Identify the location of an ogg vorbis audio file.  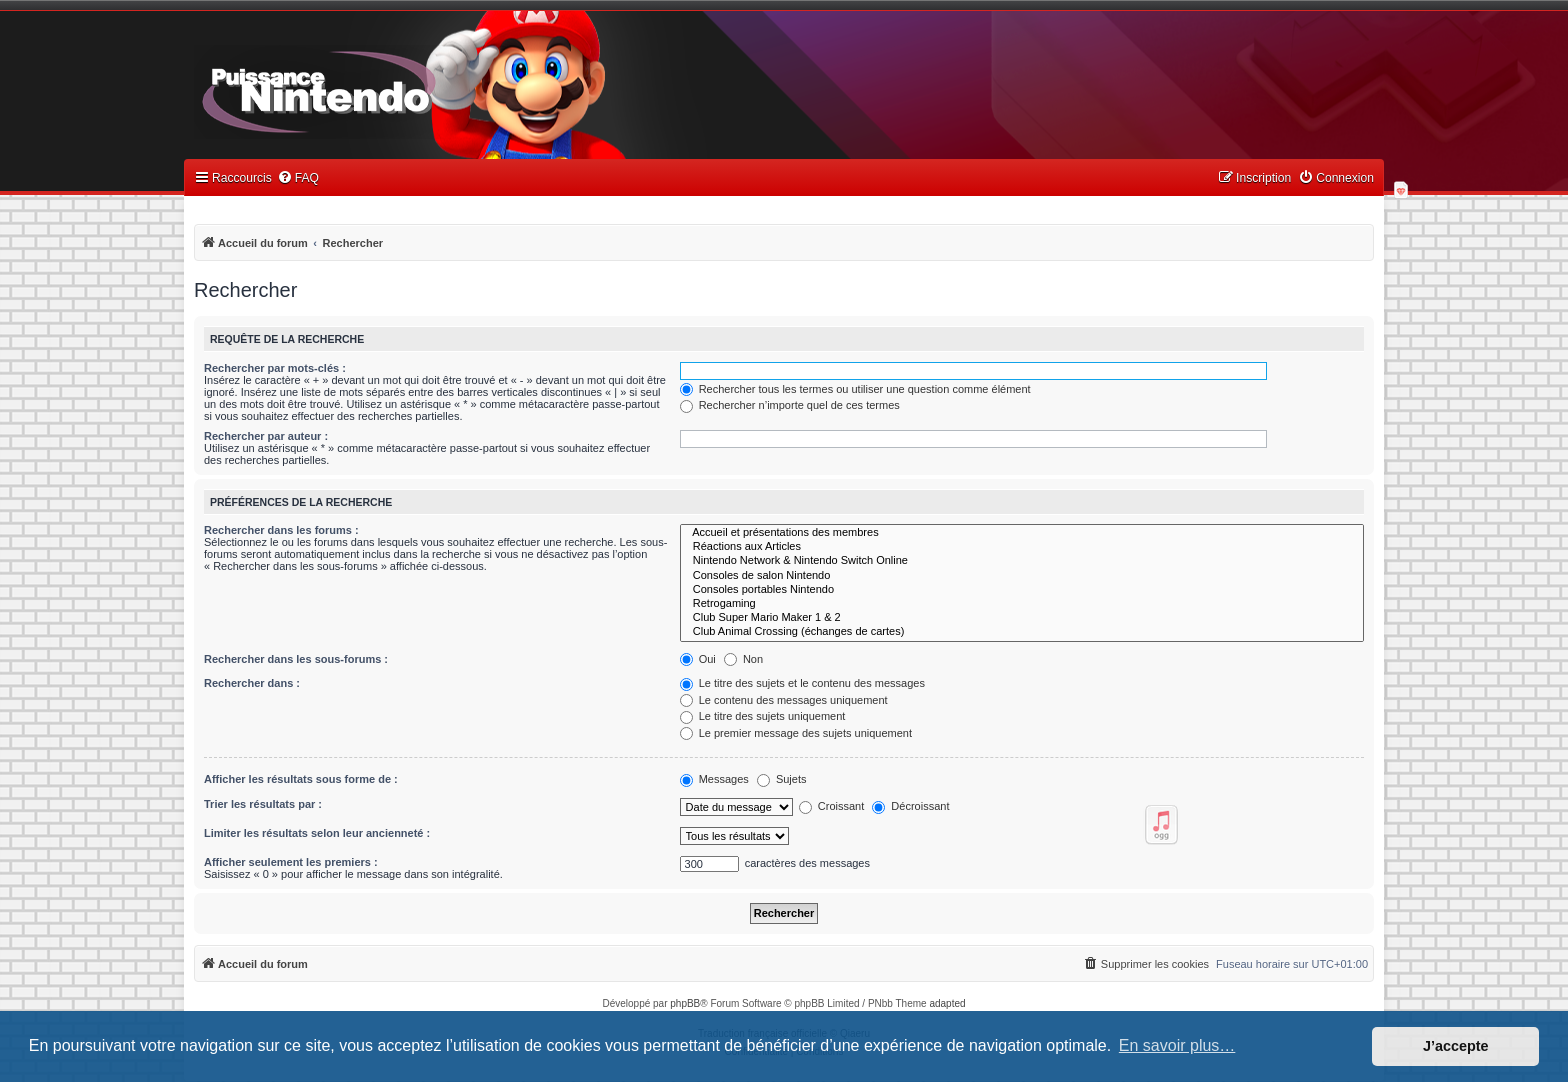
(1161, 824).